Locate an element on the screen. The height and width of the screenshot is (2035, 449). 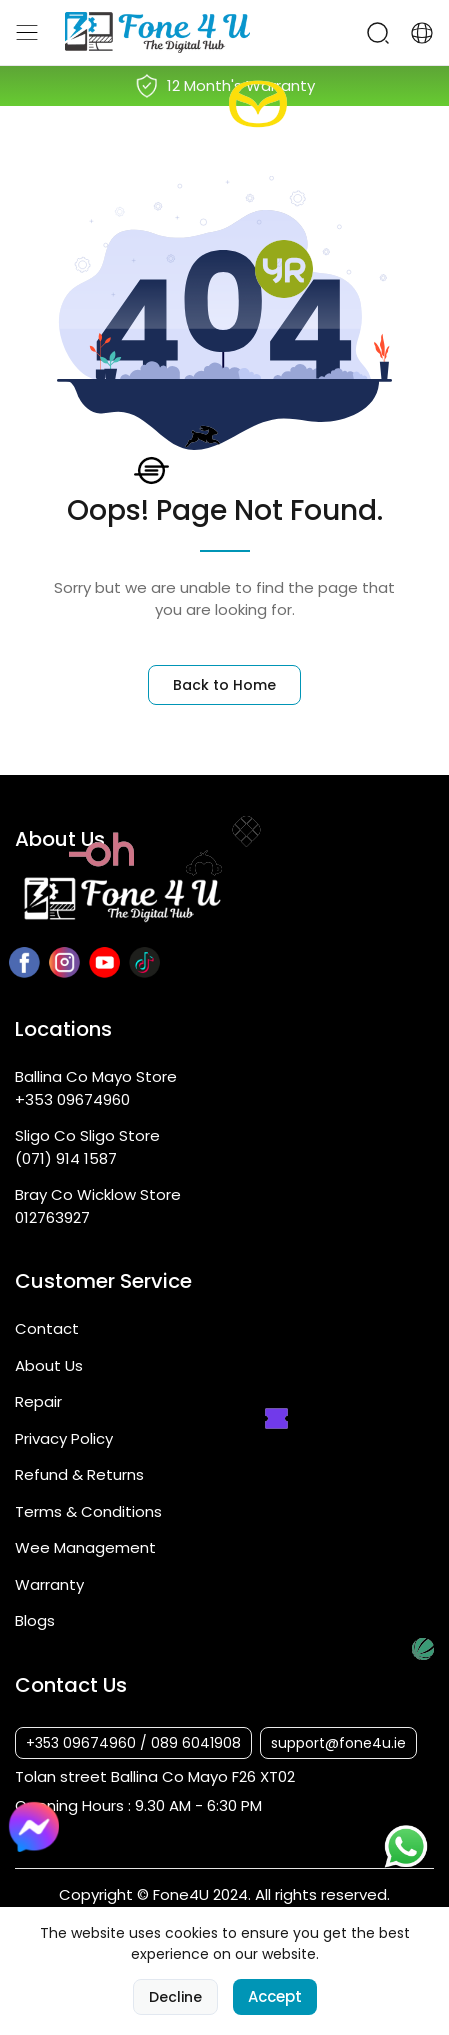
directus brand logo is located at coordinates (202, 436).